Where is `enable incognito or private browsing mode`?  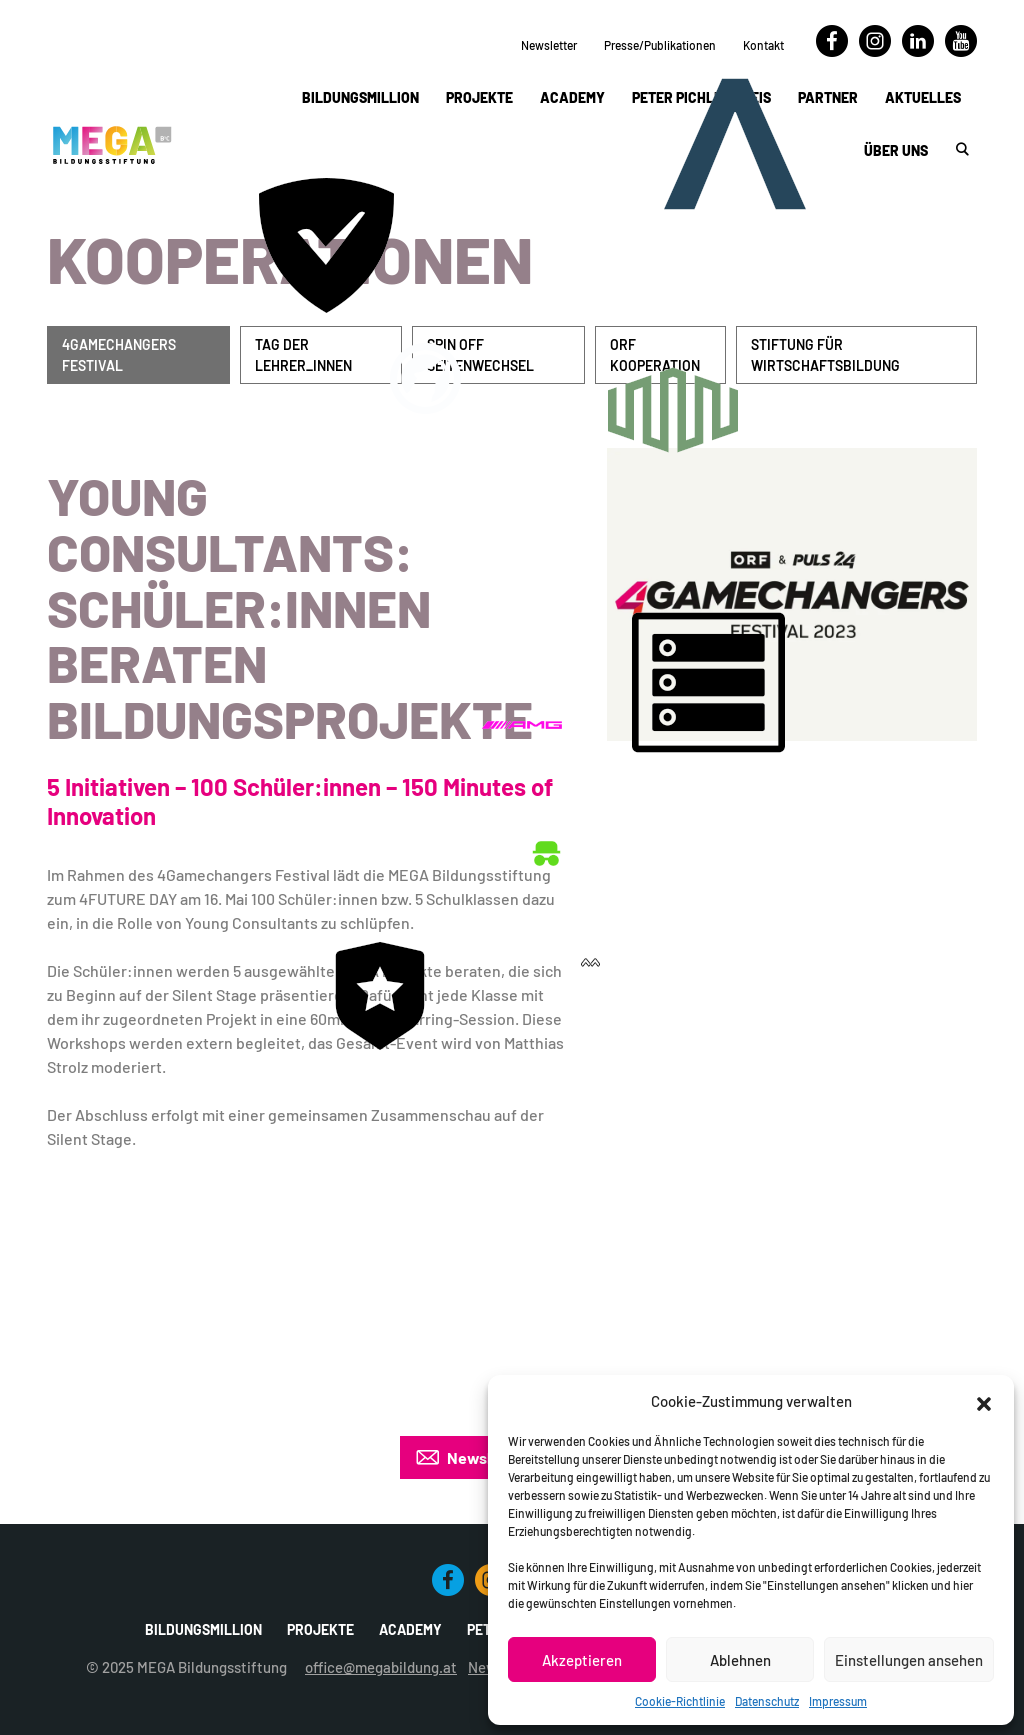
enable incognito or private browsing mode is located at coordinates (546, 853).